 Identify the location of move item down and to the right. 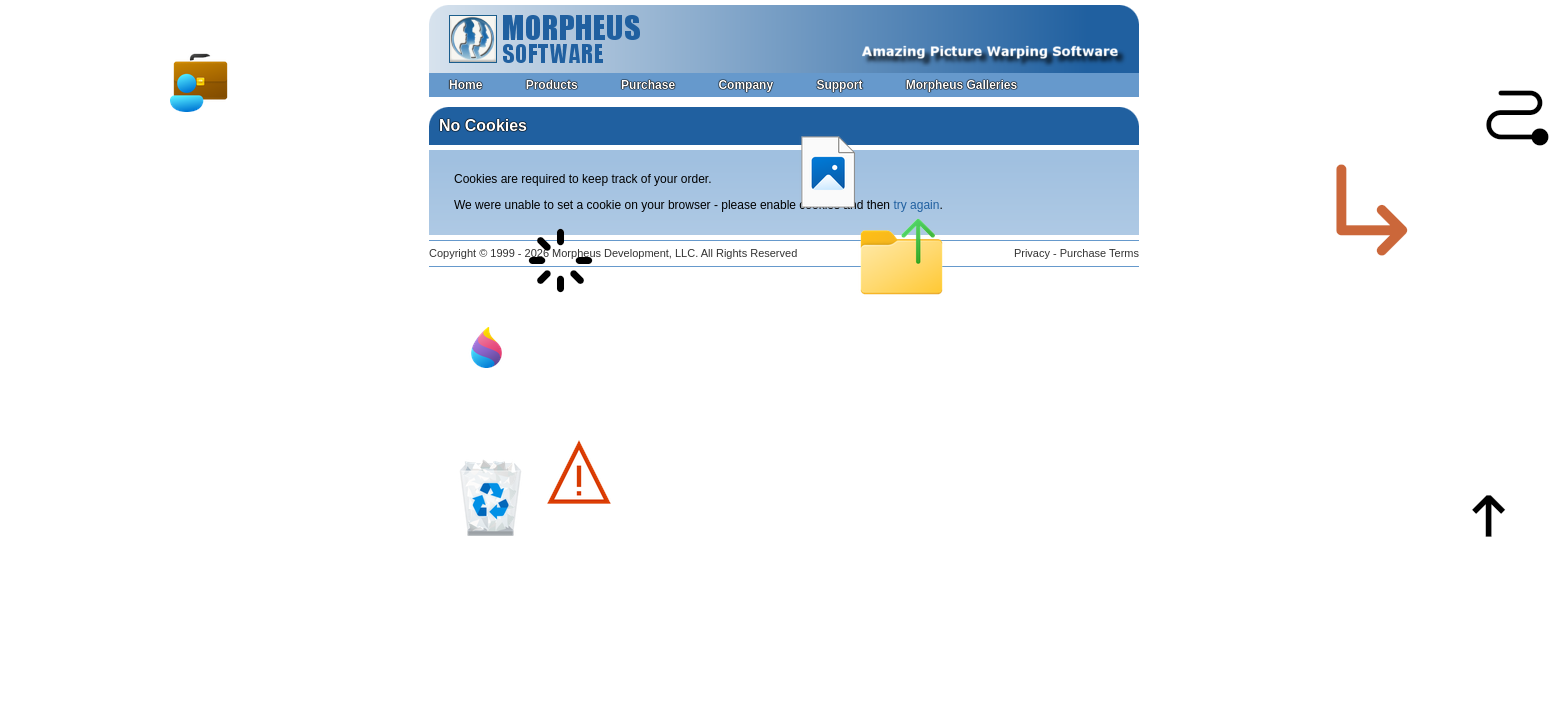
(1365, 210).